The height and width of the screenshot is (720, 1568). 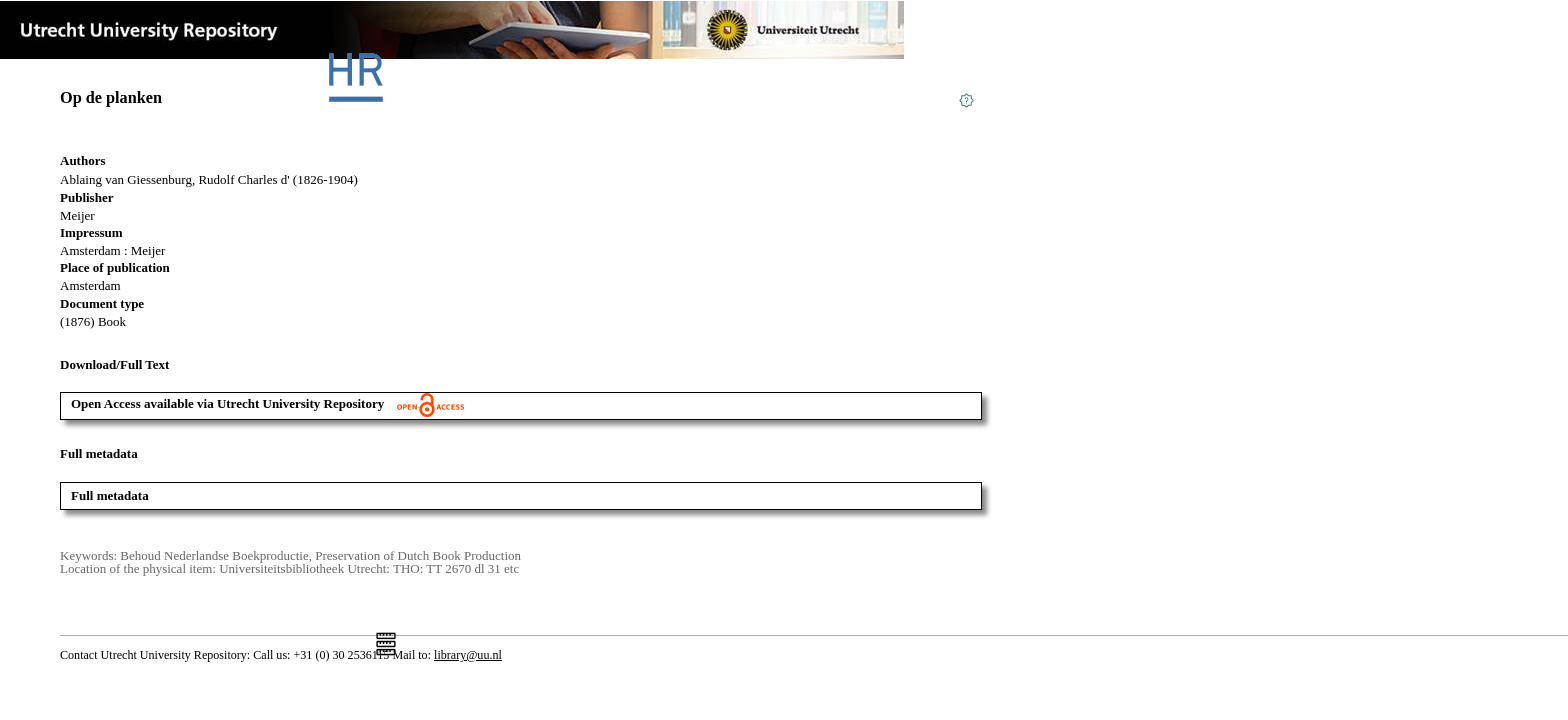 I want to click on indicates unverified or unknown status, so click(x=966, y=100).